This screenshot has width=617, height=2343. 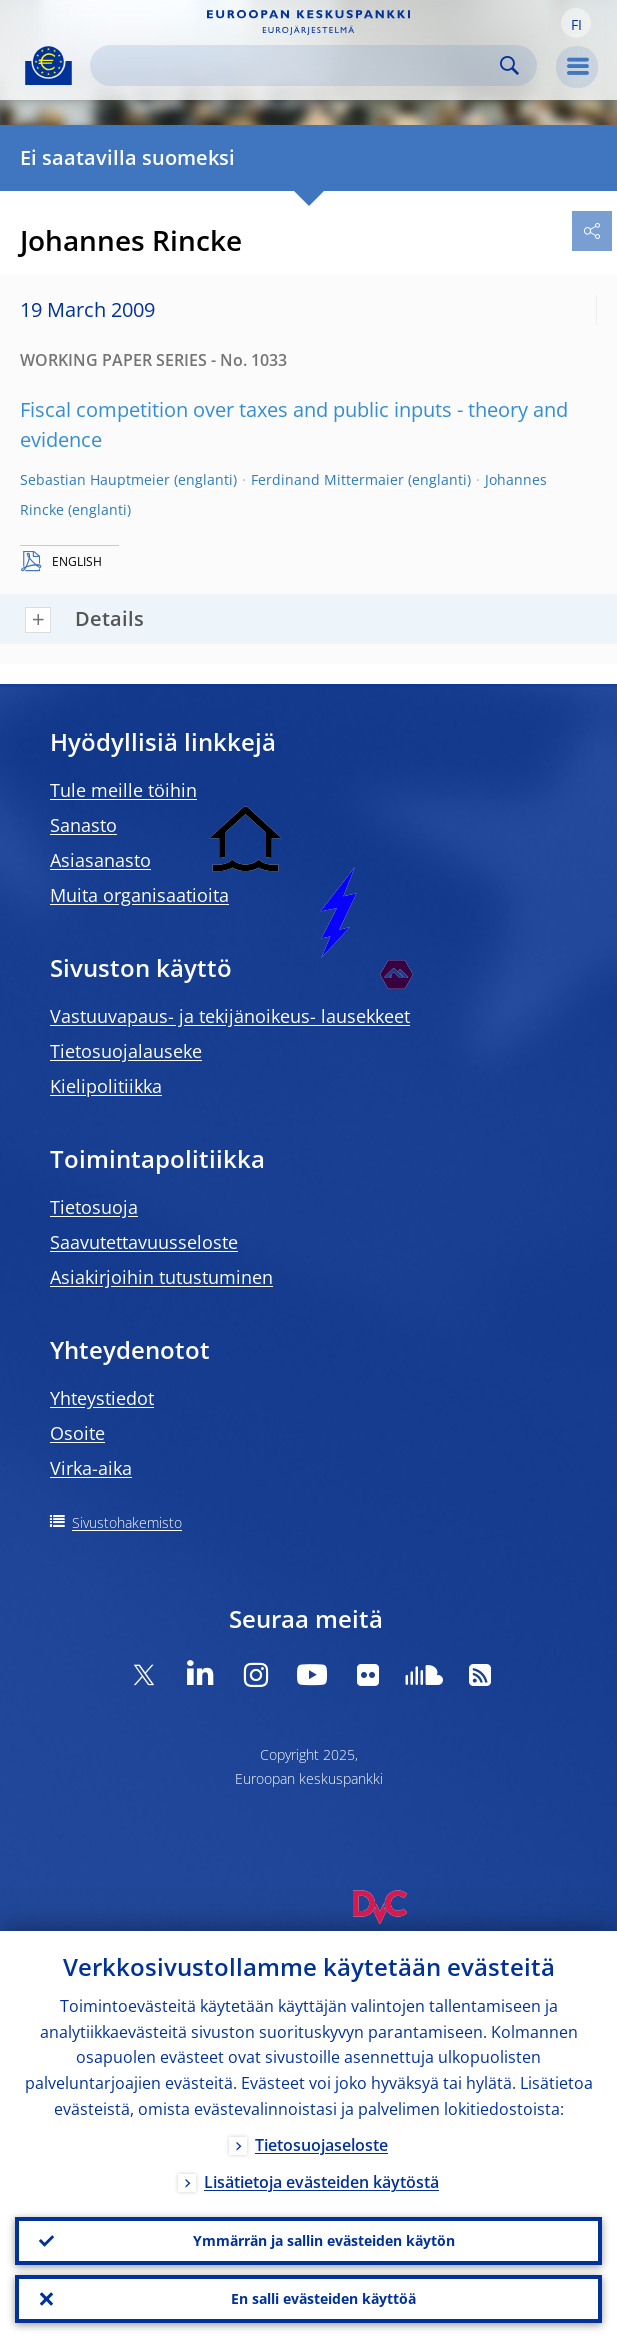 I want to click on indicates flood warning or alert, so click(x=245, y=841).